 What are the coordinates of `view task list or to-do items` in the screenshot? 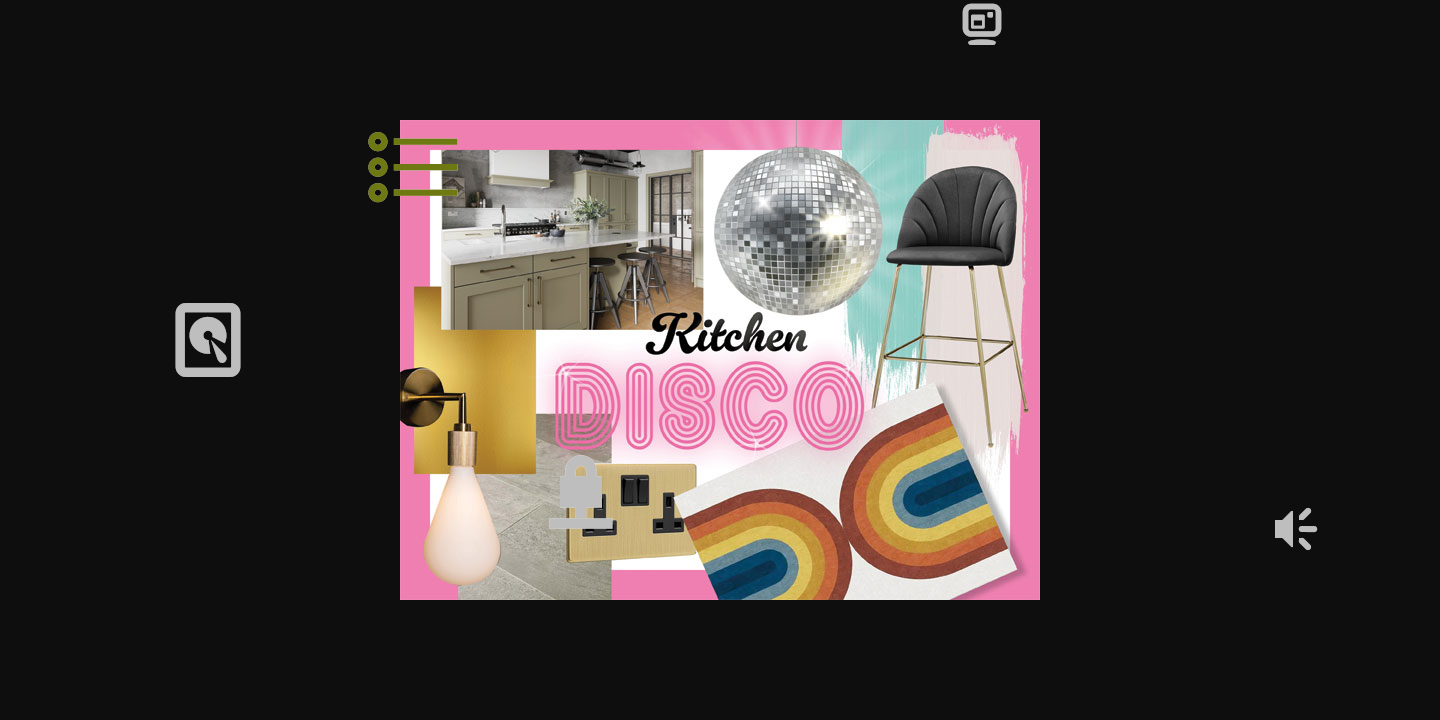 It's located at (413, 164).